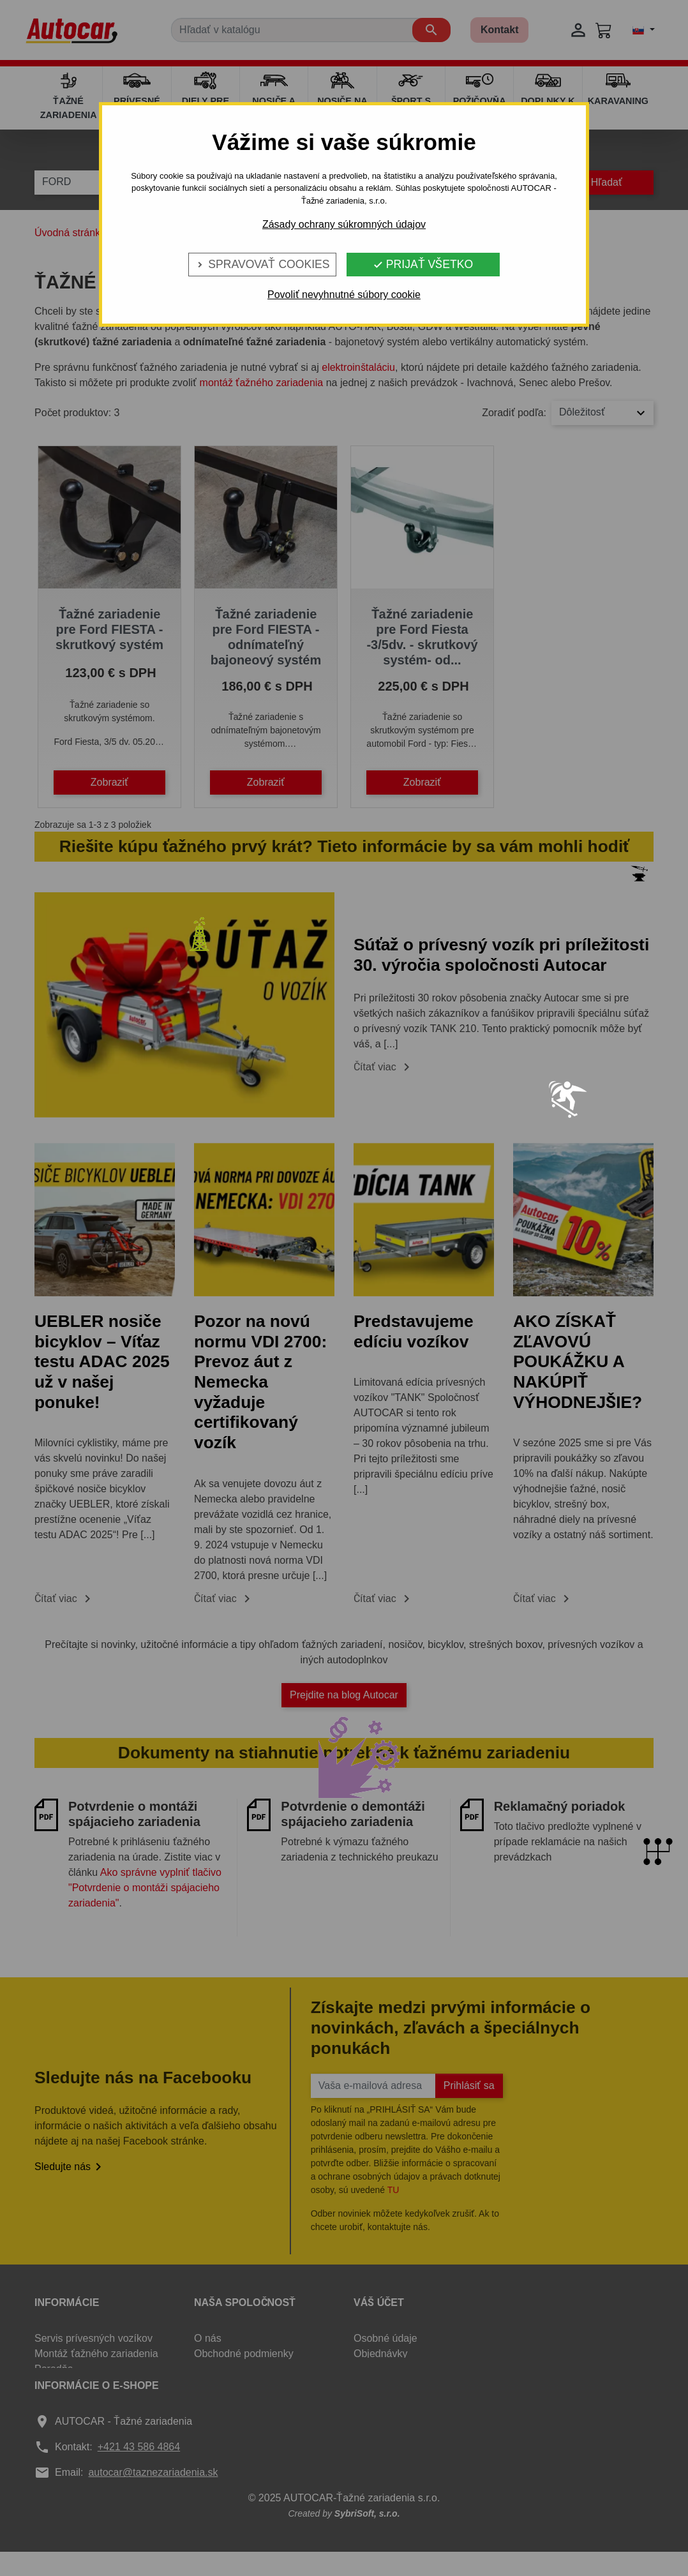 The height and width of the screenshot is (2576, 688). Describe the element at coordinates (658, 1852) in the screenshot. I see `select manual transmission mode` at that location.